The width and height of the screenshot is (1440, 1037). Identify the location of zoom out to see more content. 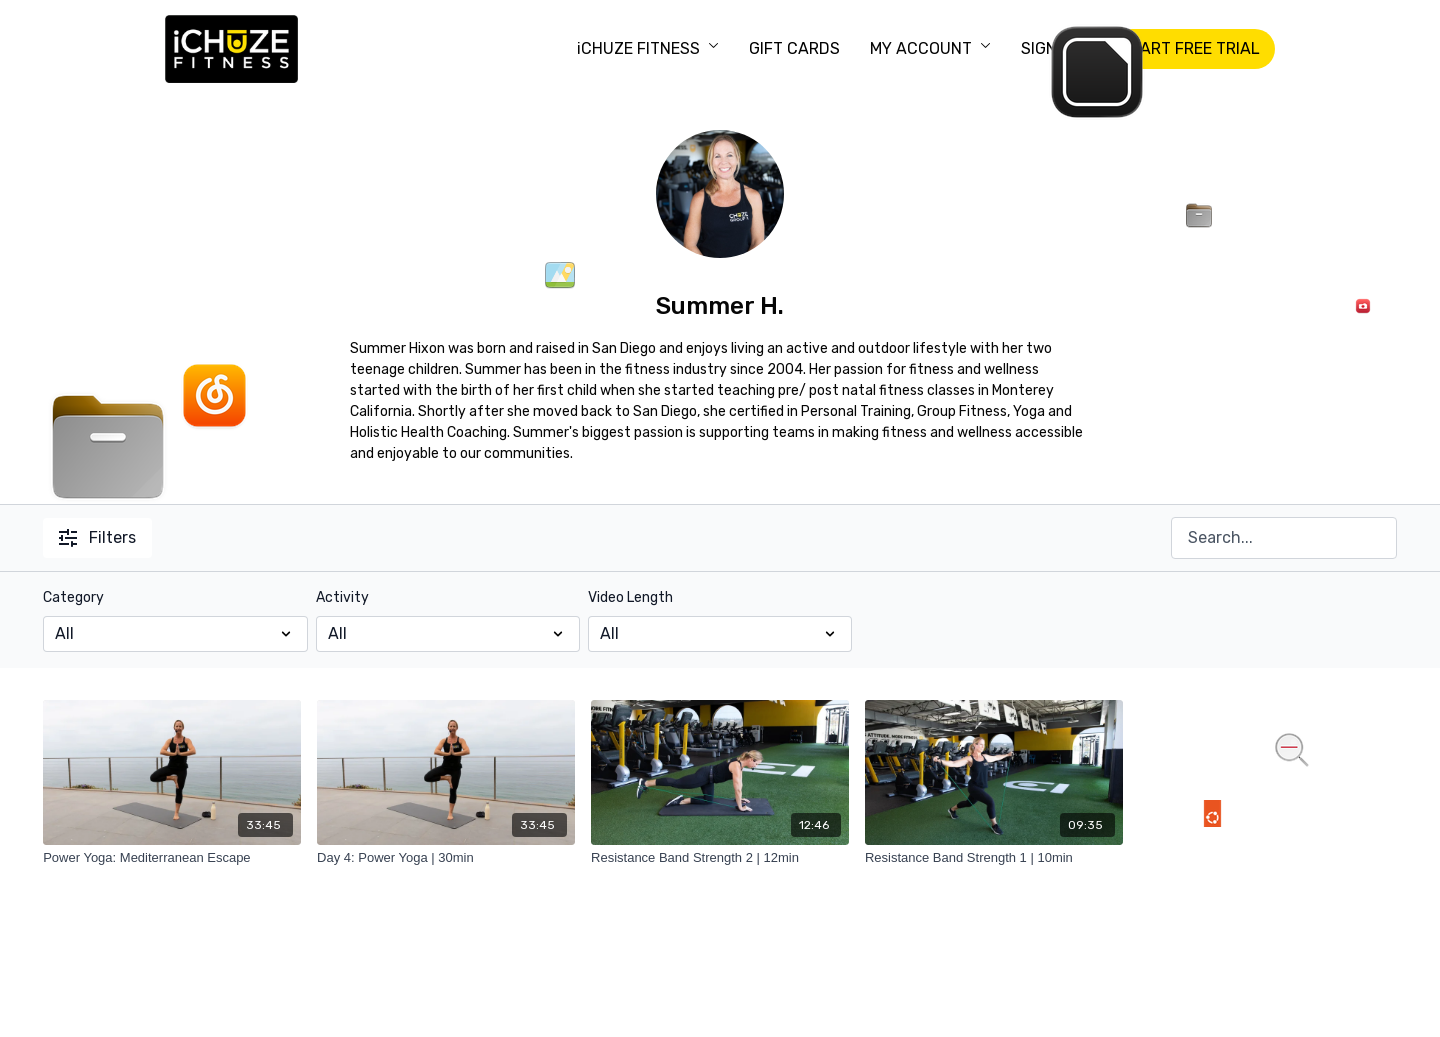
(1291, 749).